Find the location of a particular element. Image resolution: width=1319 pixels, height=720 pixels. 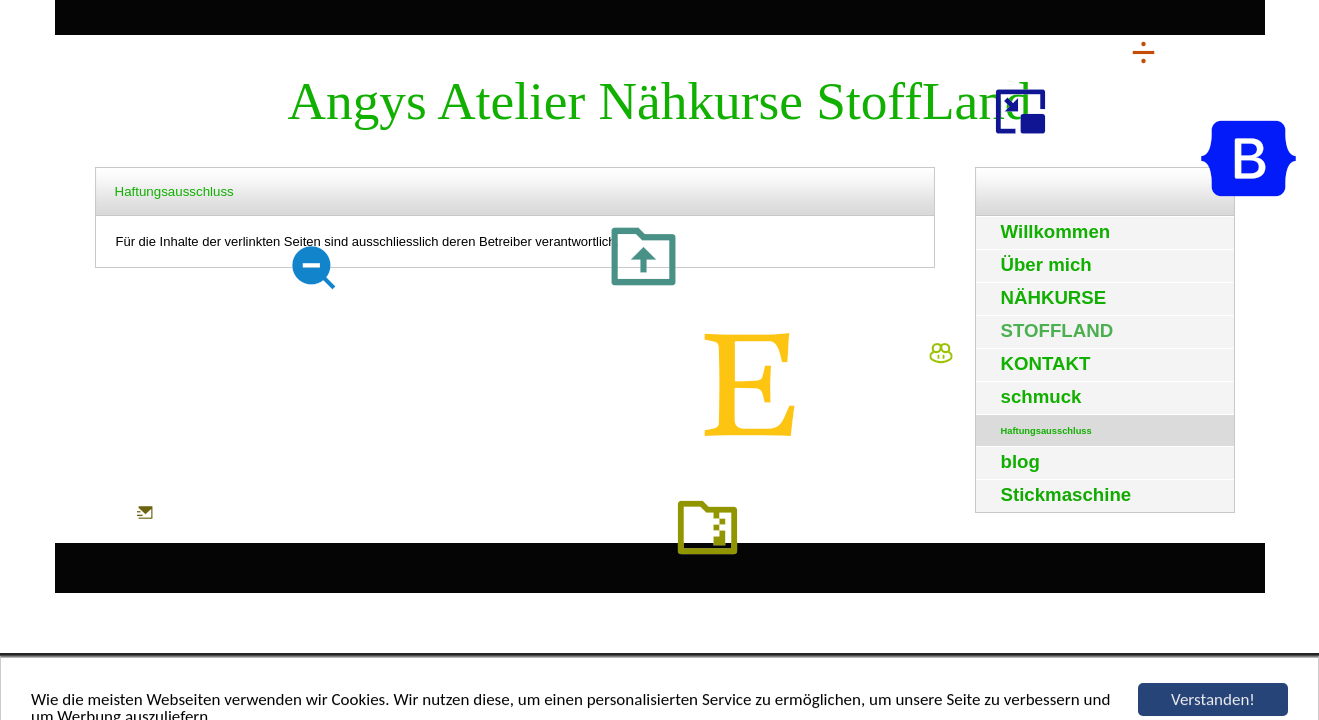

enable picture-in-picture mode is located at coordinates (1020, 111).